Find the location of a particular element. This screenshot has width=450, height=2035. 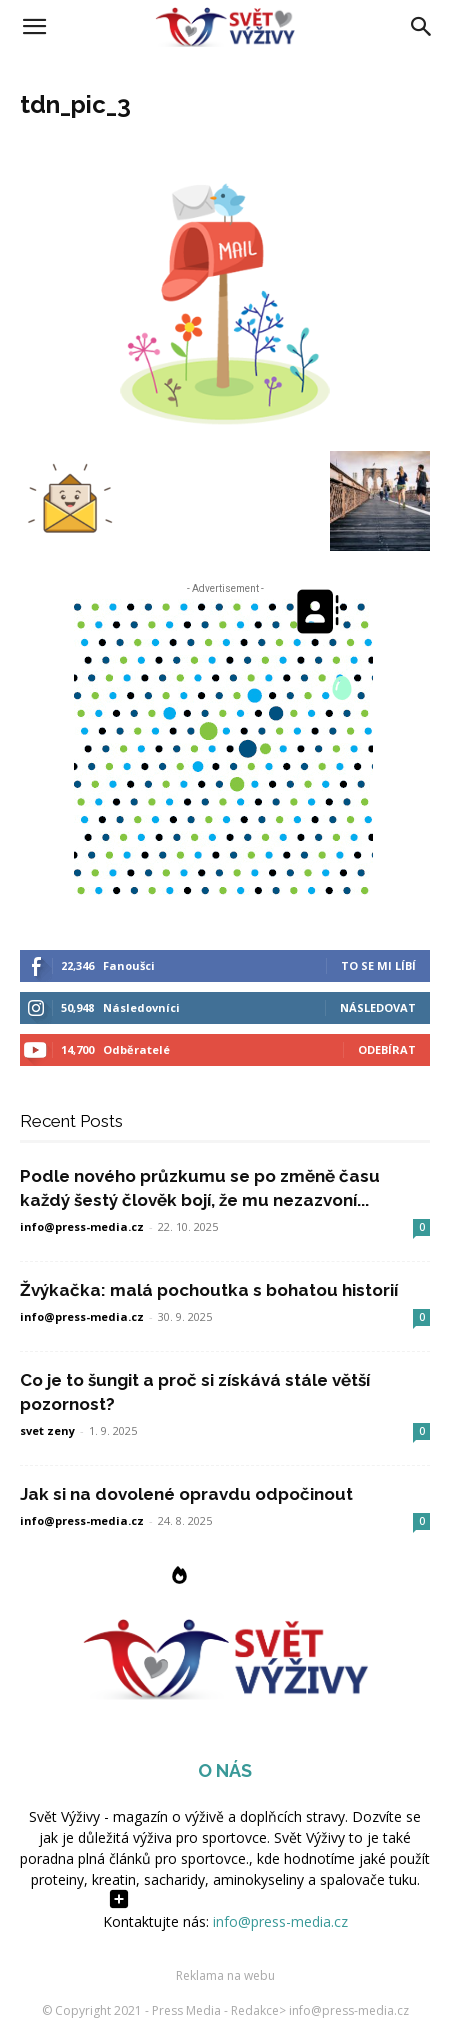

indicates food or breakfast-related content is located at coordinates (342, 688).